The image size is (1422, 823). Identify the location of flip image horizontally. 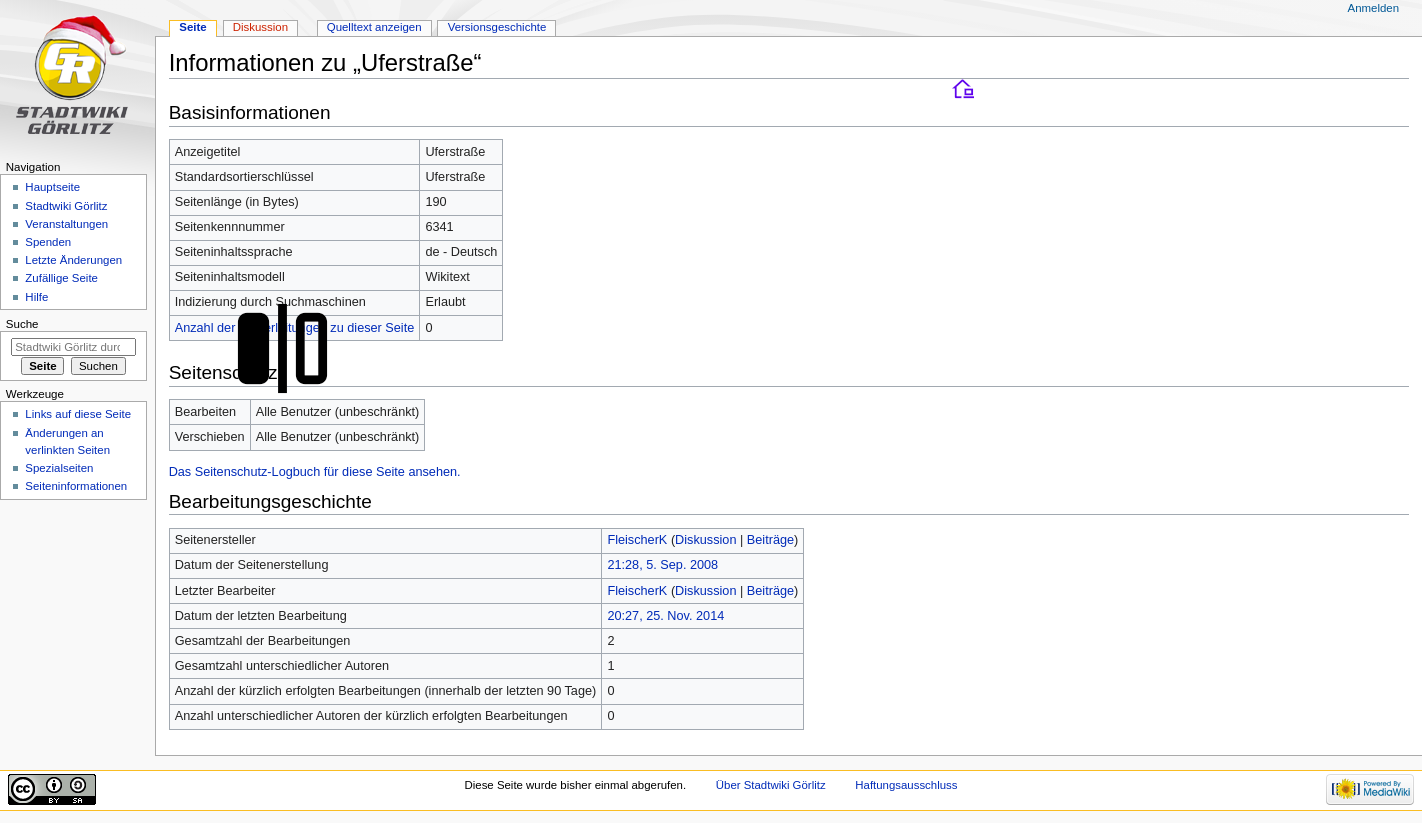
(282, 348).